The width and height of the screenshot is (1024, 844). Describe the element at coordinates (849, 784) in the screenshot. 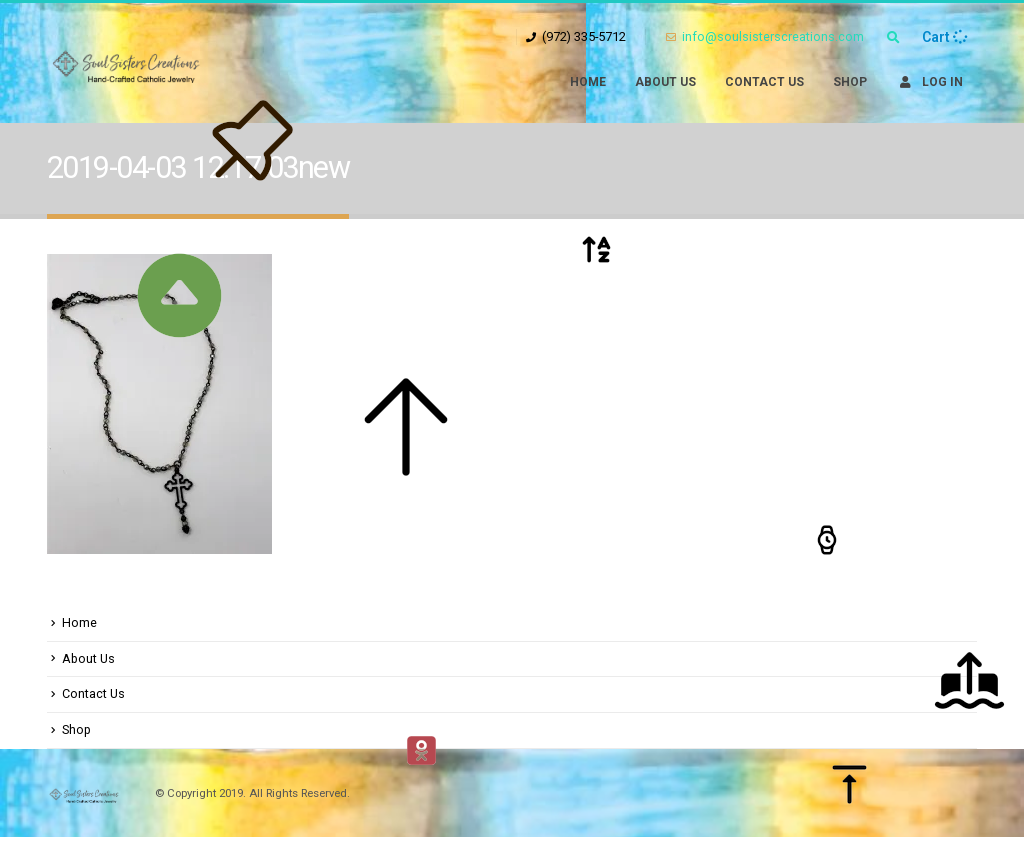

I see `align content to the top` at that location.